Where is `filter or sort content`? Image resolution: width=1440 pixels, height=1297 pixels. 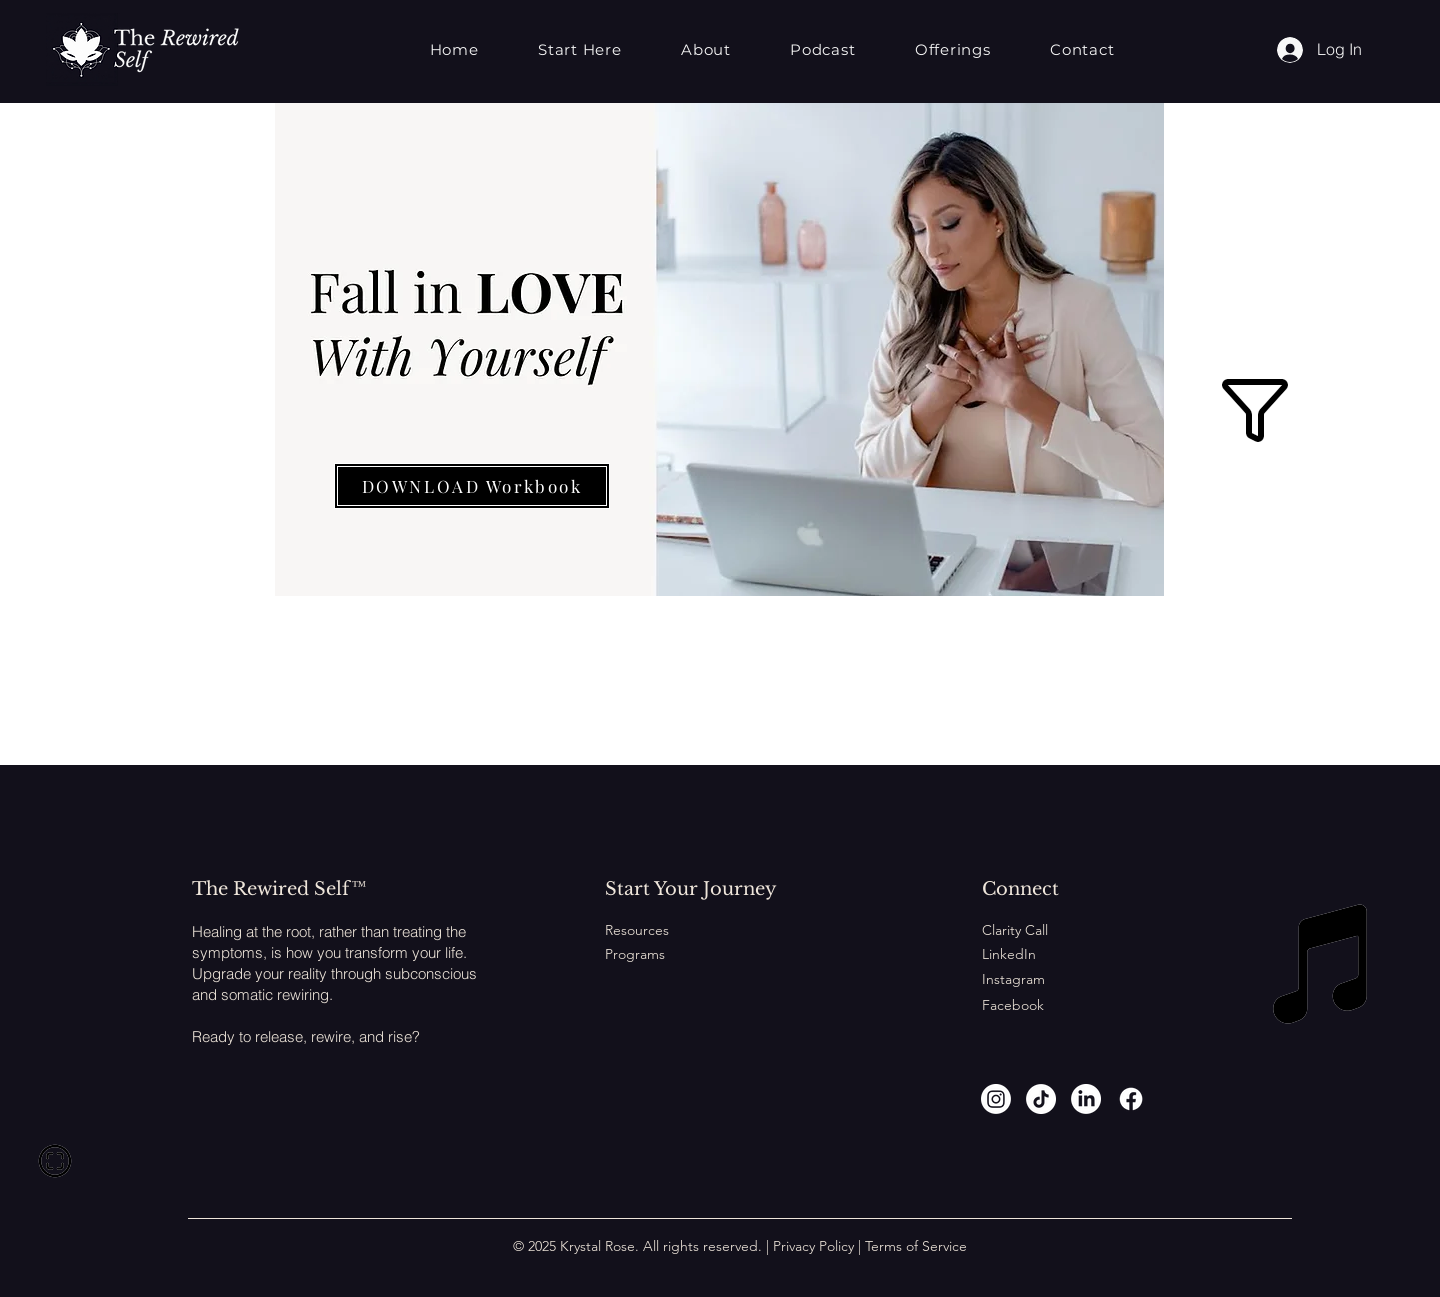
filter or sort content is located at coordinates (1255, 409).